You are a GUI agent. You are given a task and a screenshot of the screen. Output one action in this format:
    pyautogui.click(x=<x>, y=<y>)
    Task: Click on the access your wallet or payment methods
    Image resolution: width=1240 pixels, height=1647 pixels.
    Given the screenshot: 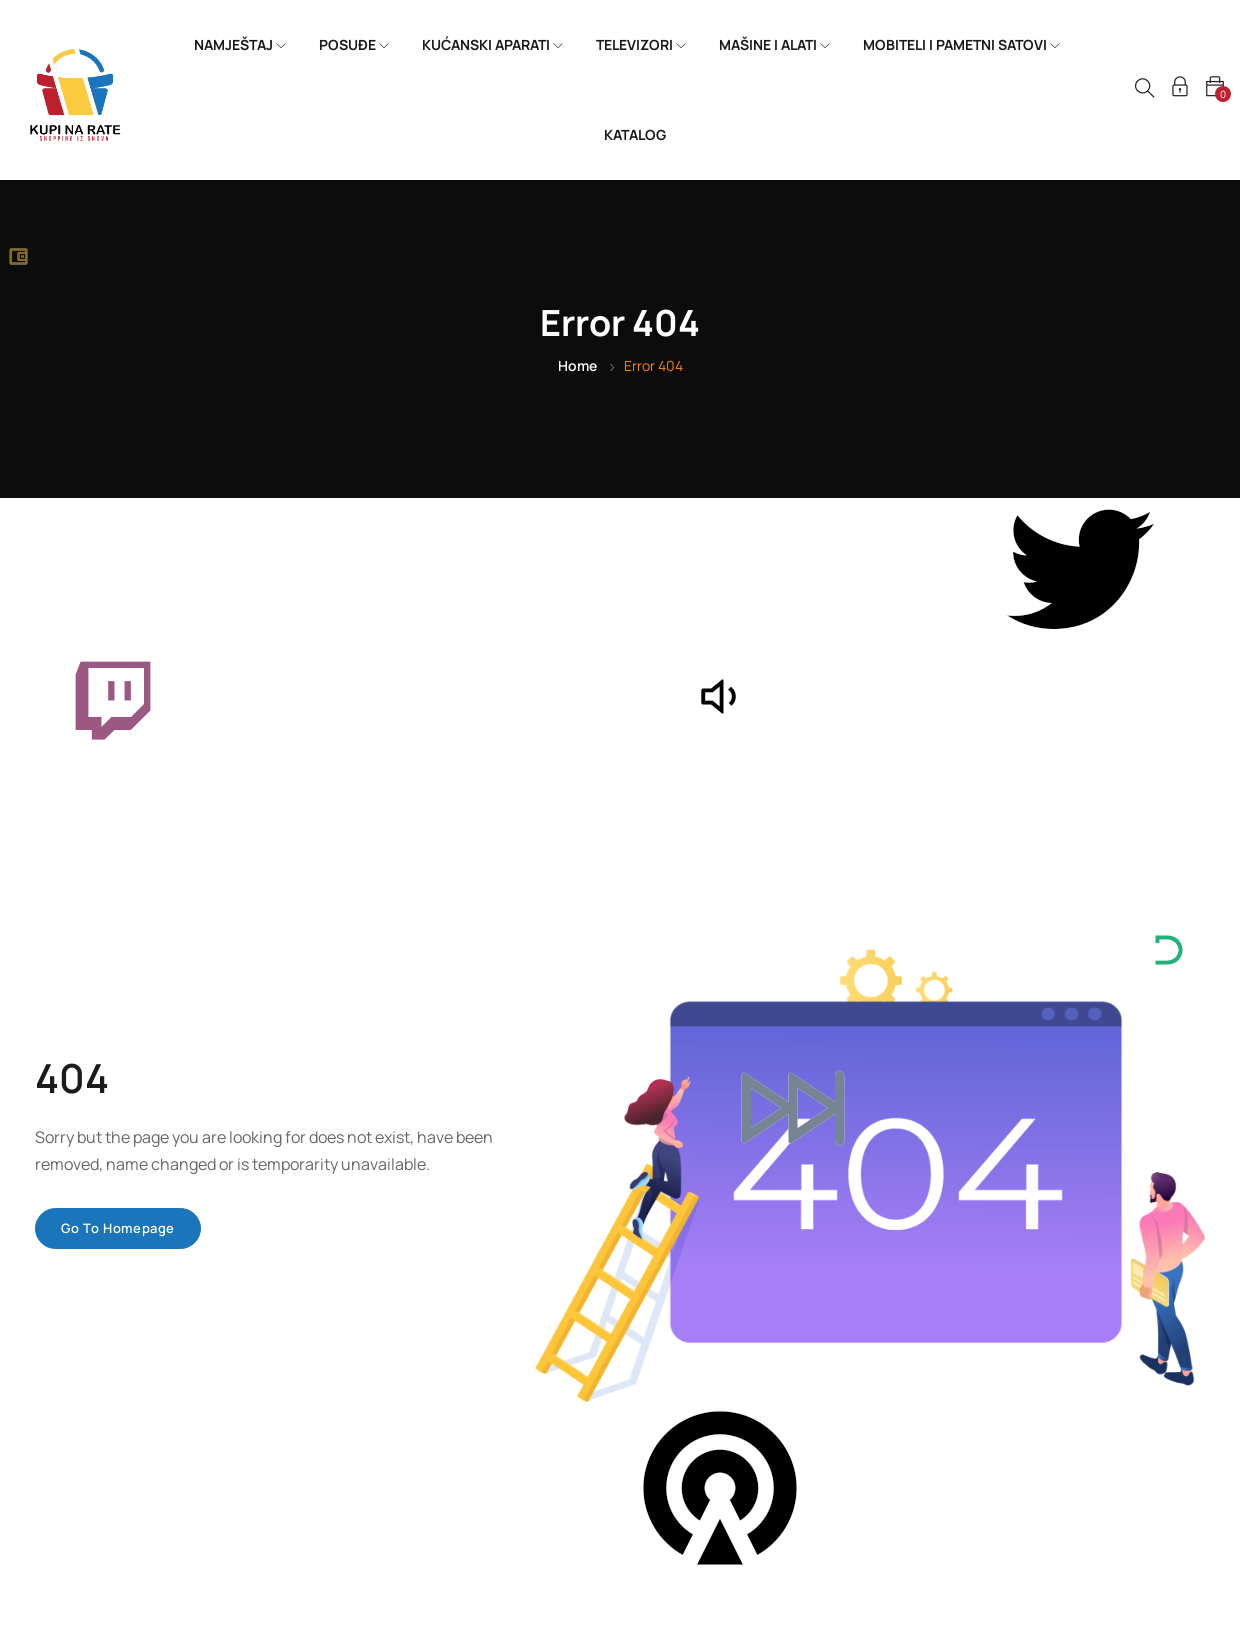 What is the action you would take?
    pyautogui.click(x=18, y=256)
    